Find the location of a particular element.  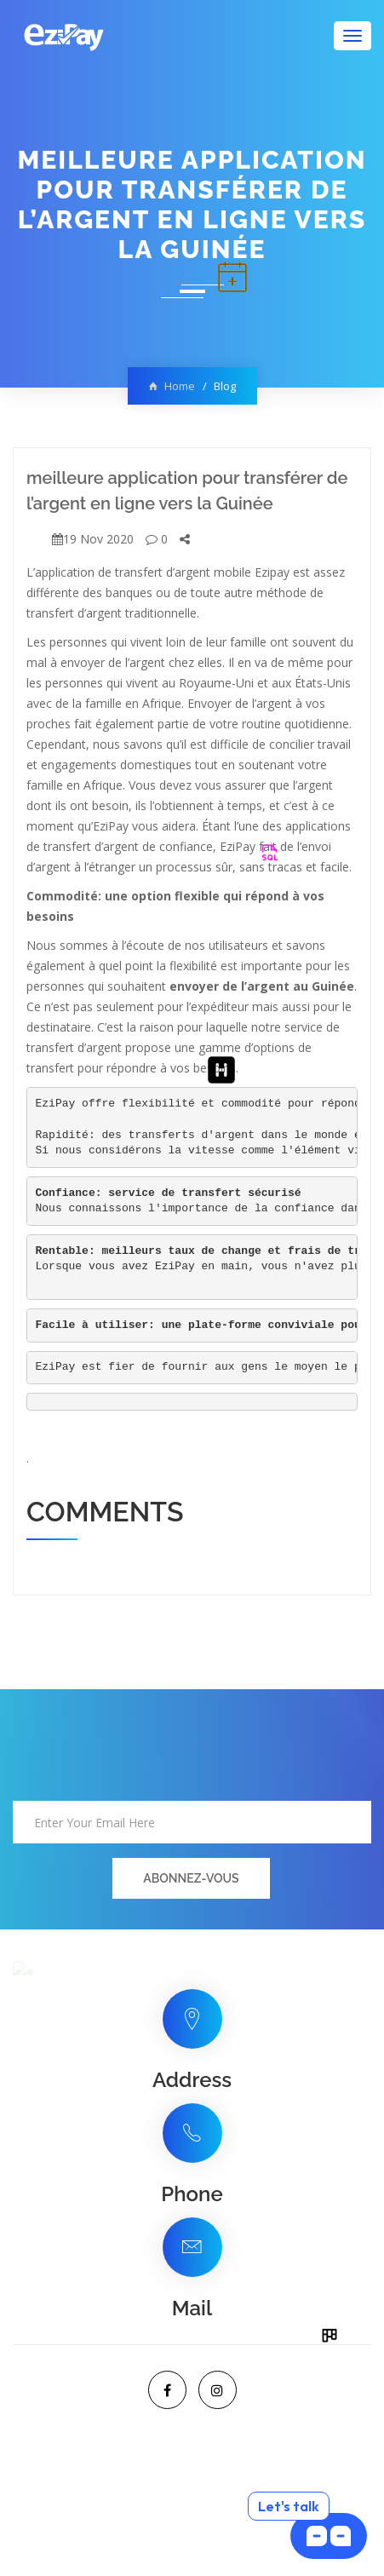

add a new calendar event is located at coordinates (232, 278).